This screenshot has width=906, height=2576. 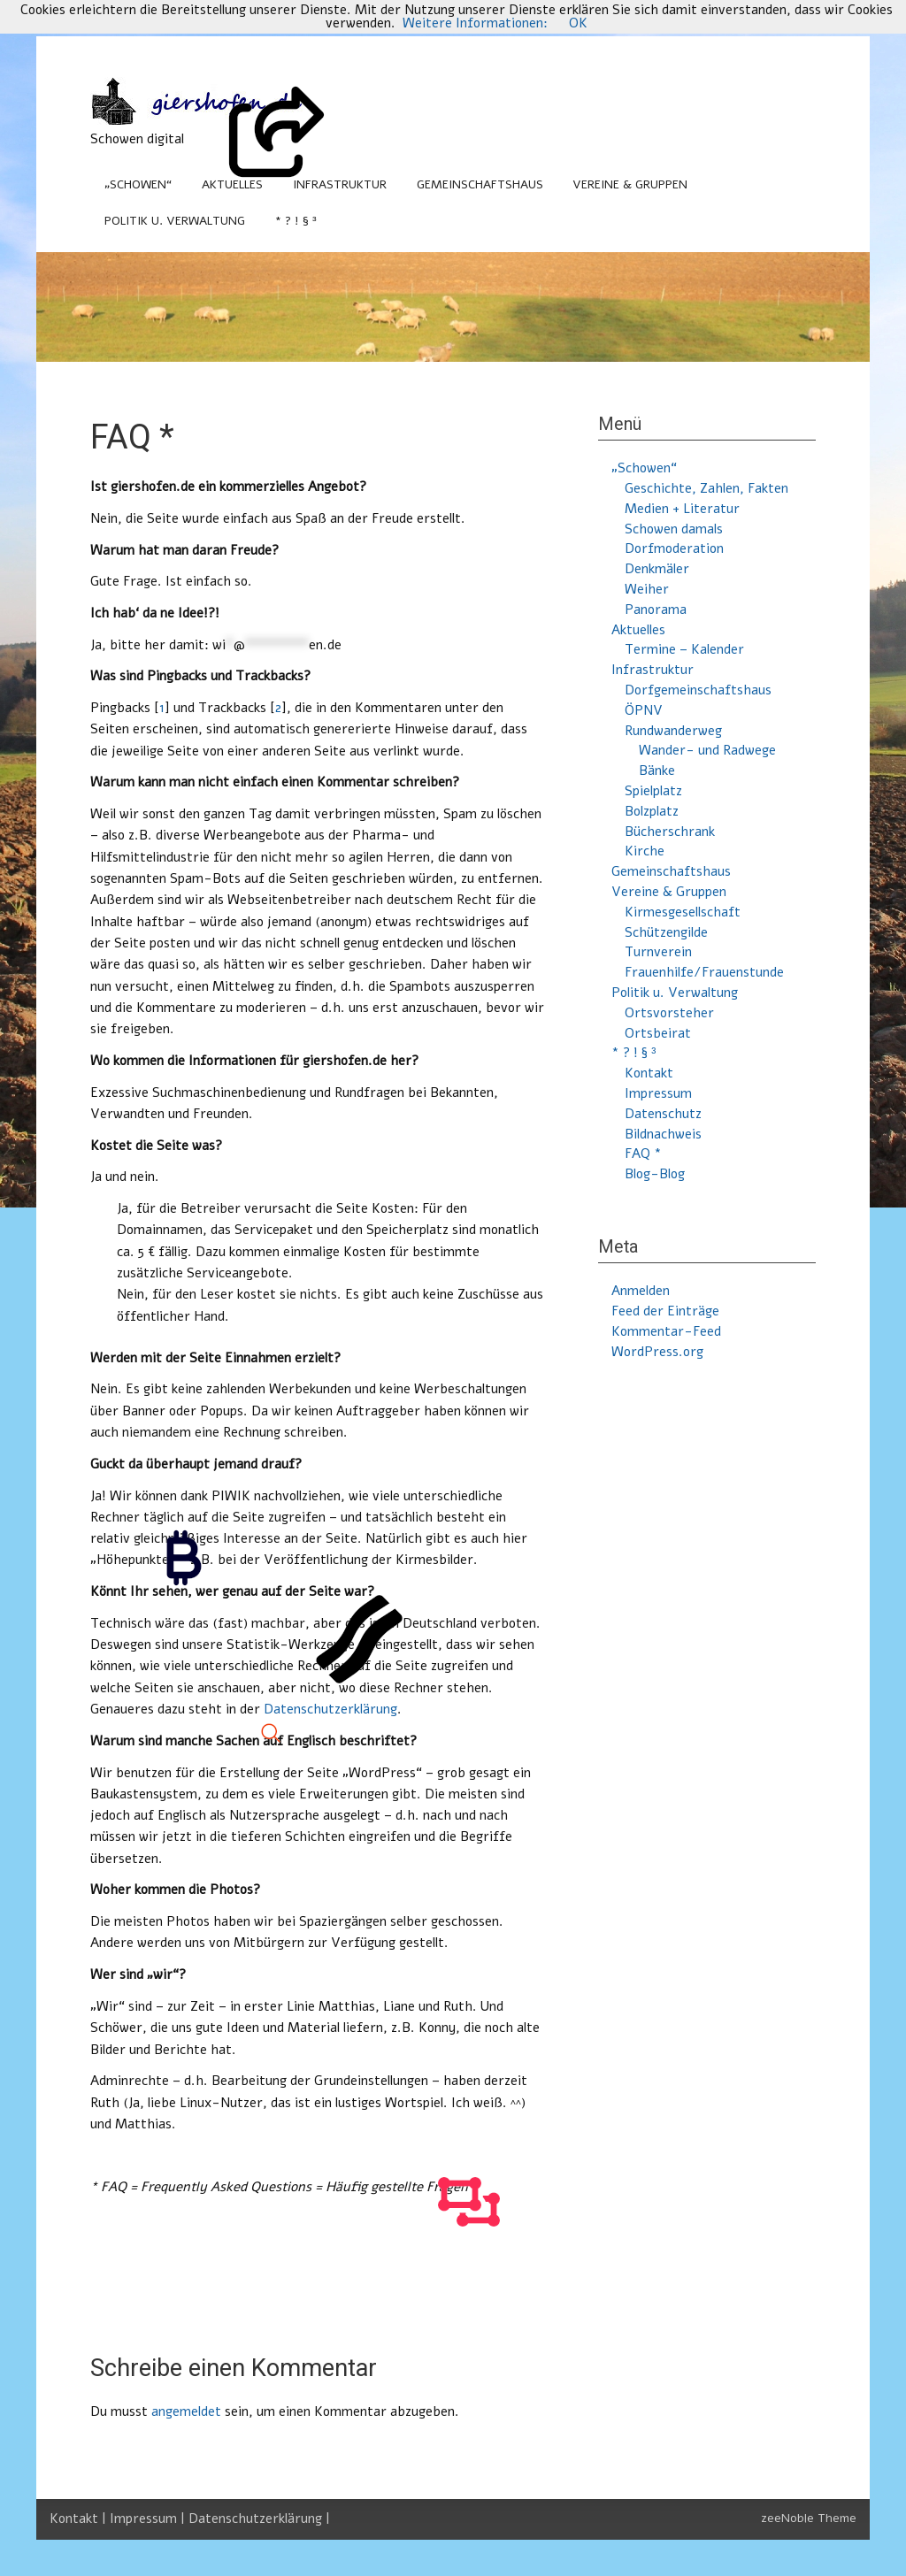 I want to click on view bitcoin balance or wallet, so click(x=184, y=1558).